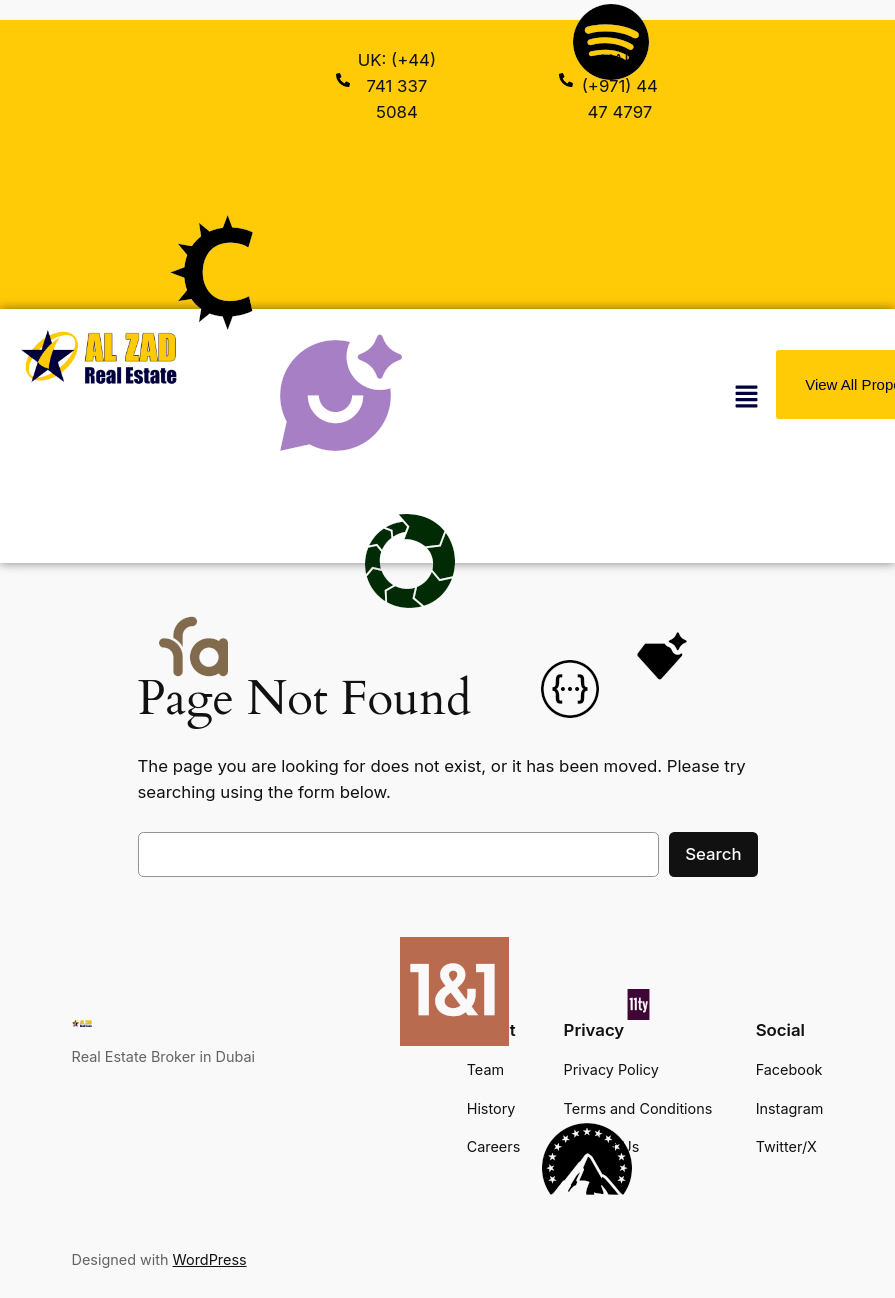  What do you see at coordinates (211, 272) in the screenshot?
I see `open stencyl game development software` at bounding box center [211, 272].